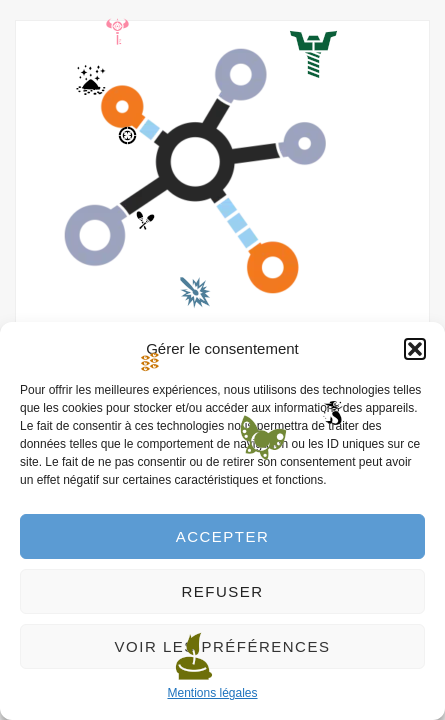 Image resolution: width=445 pixels, height=720 pixels. I want to click on select mermaid character or avatar, so click(334, 413).